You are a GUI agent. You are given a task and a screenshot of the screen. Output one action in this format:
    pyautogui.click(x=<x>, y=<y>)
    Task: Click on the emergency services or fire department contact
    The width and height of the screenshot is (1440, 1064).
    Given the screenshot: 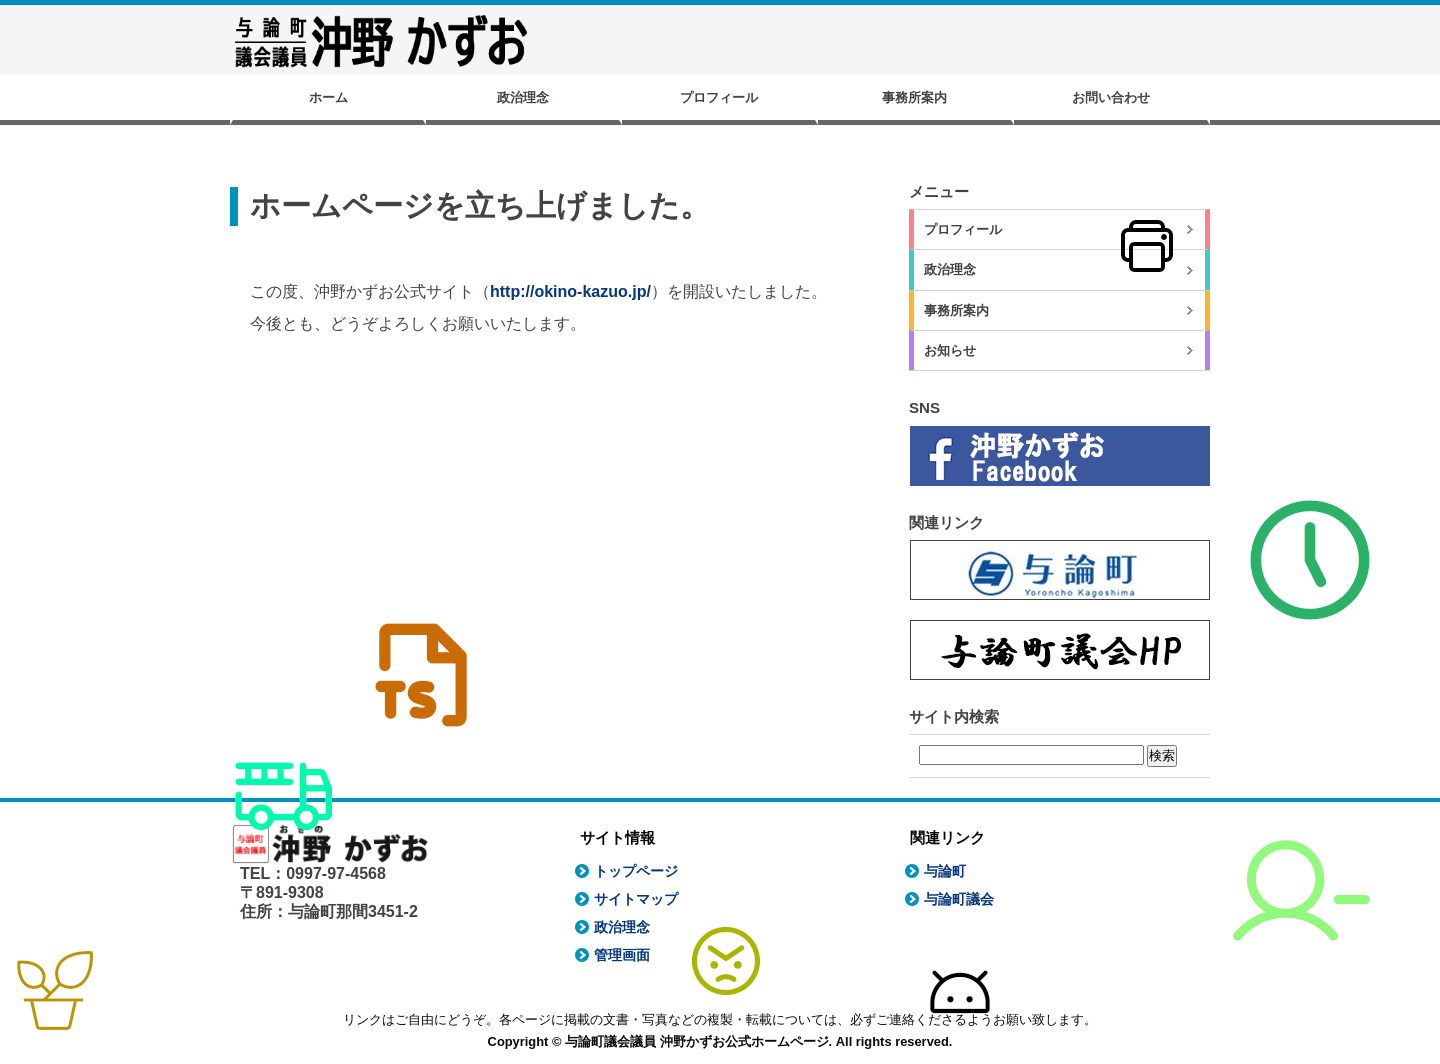 What is the action you would take?
    pyautogui.click(x=280, y=791)
    